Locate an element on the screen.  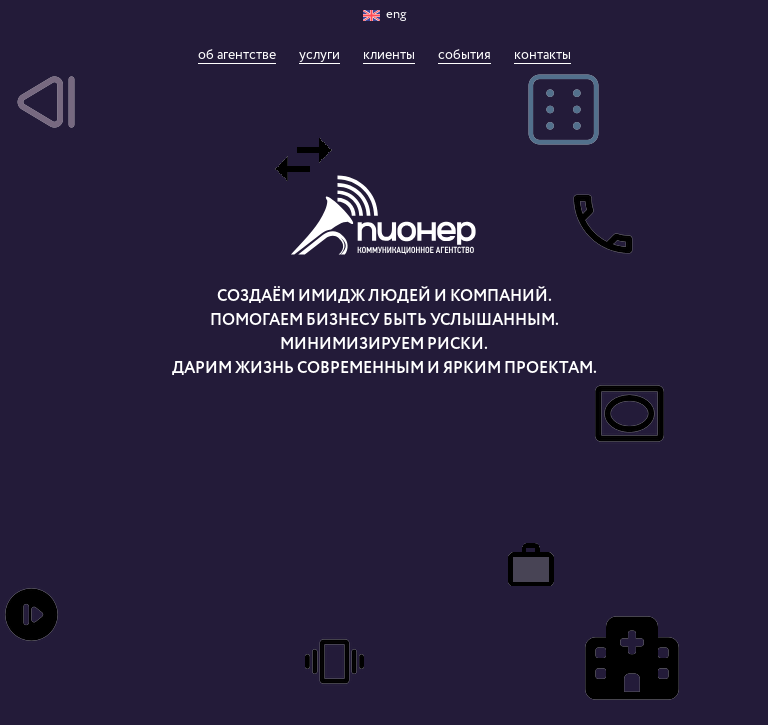
swap or exchange items is located at coordinates (303, 159).